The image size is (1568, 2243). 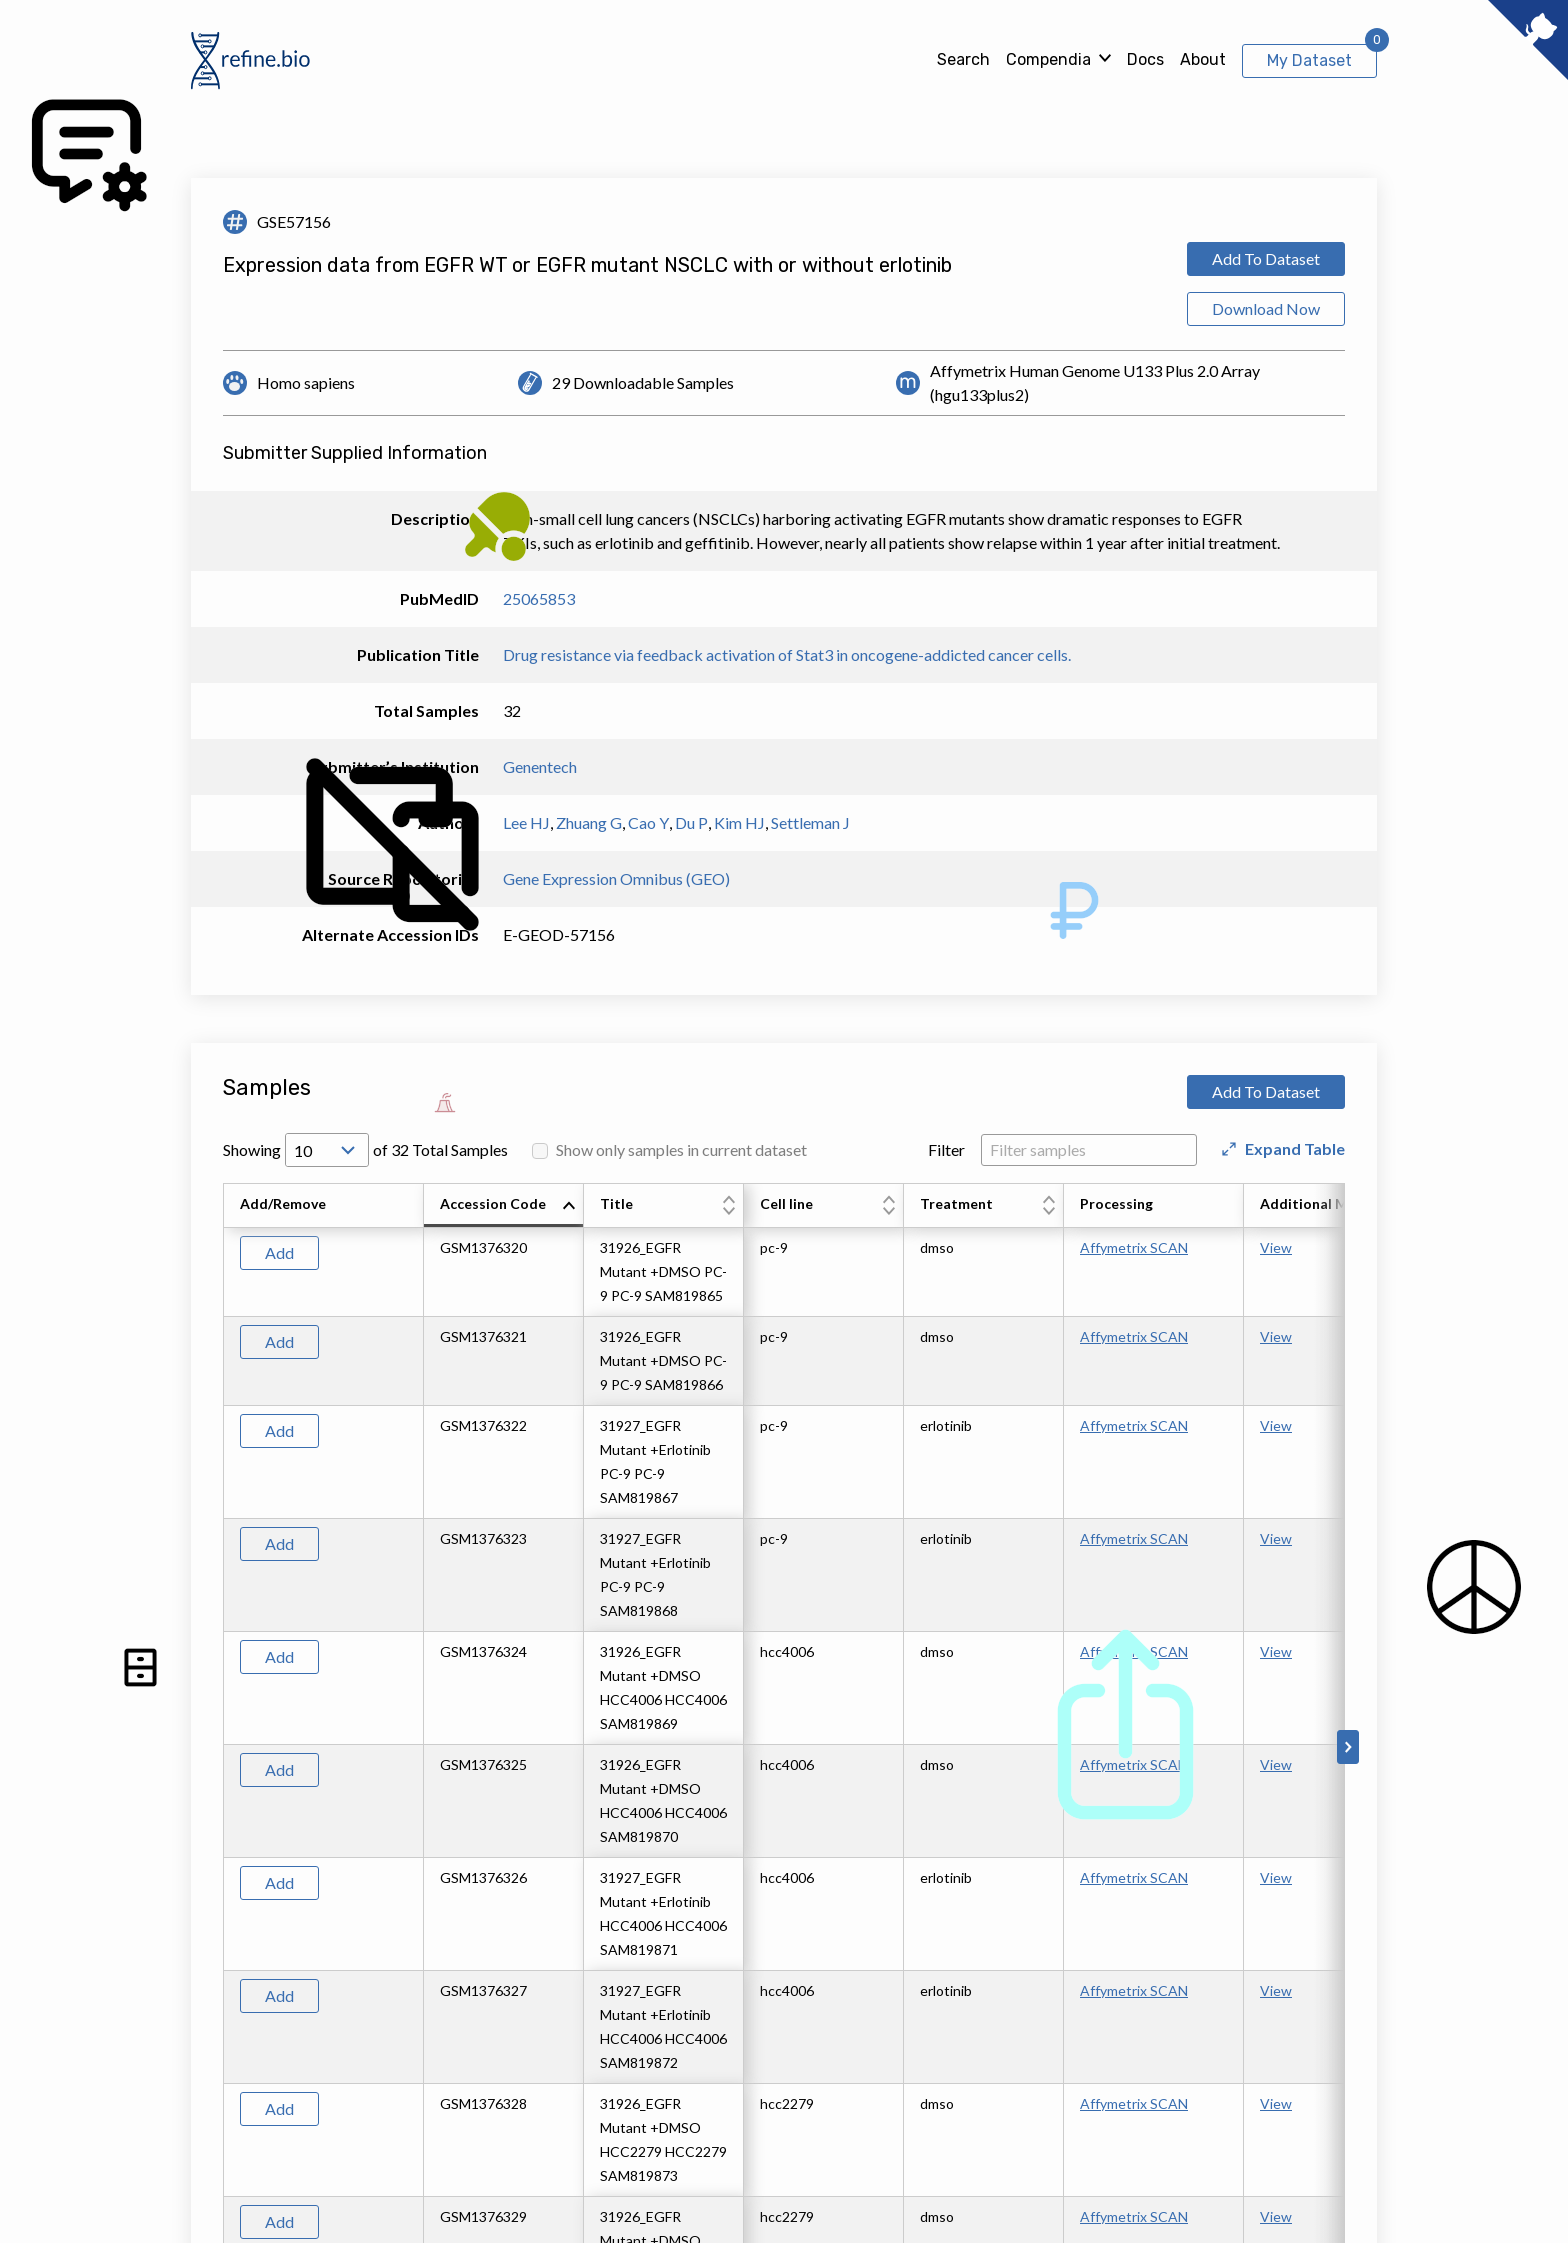 I want to click on browse furniture or home decor items, so click(x=140, y=1667).